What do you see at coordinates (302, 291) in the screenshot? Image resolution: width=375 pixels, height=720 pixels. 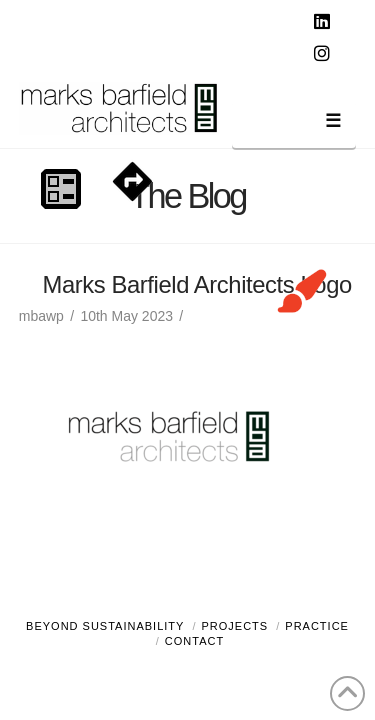 I see `access drawing or painting tools` at bounding box center [302, 291].